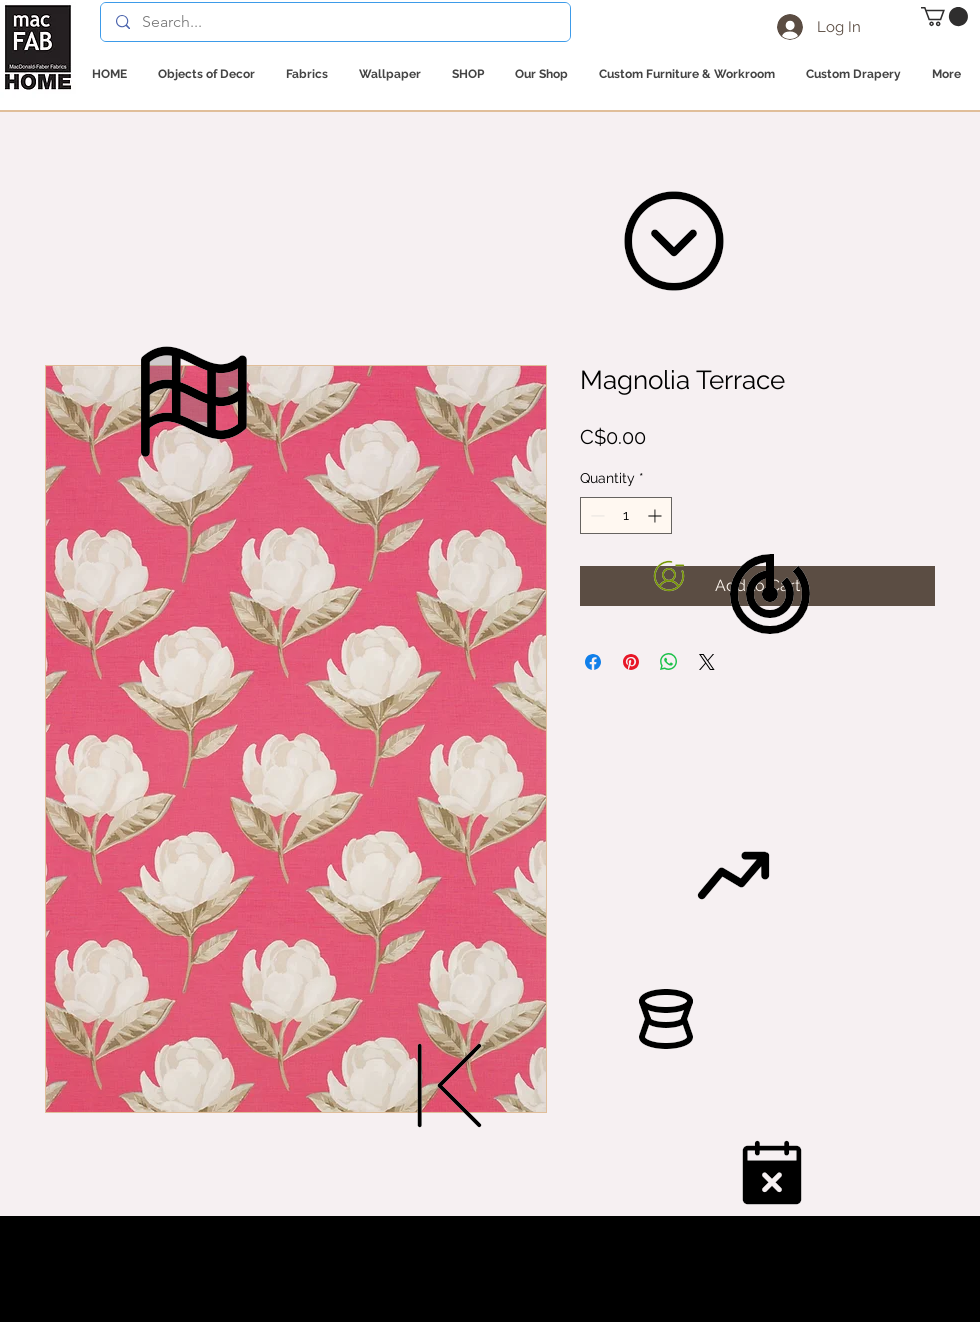 This screenshot has width=980, height=1322. What do you see at coordinates (447, 1085) in the screenshot?
I see `navigate to the beginning or first item` at bounding box center [447, 1085].